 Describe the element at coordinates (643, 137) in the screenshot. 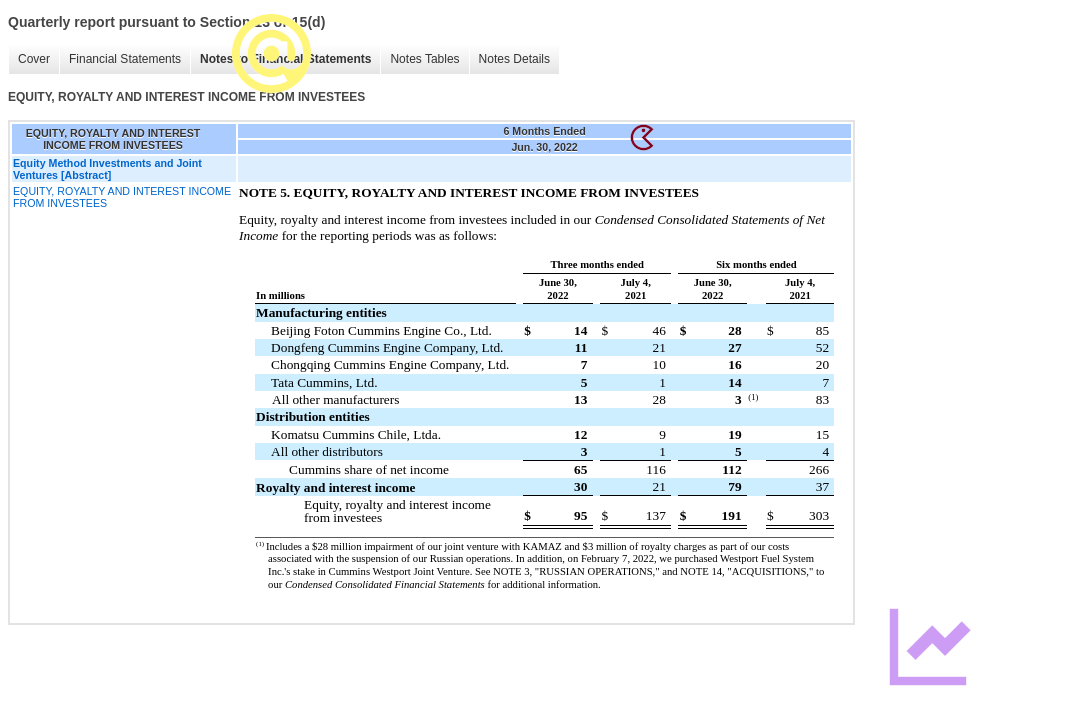

I see `open games or gaming section` at that location.